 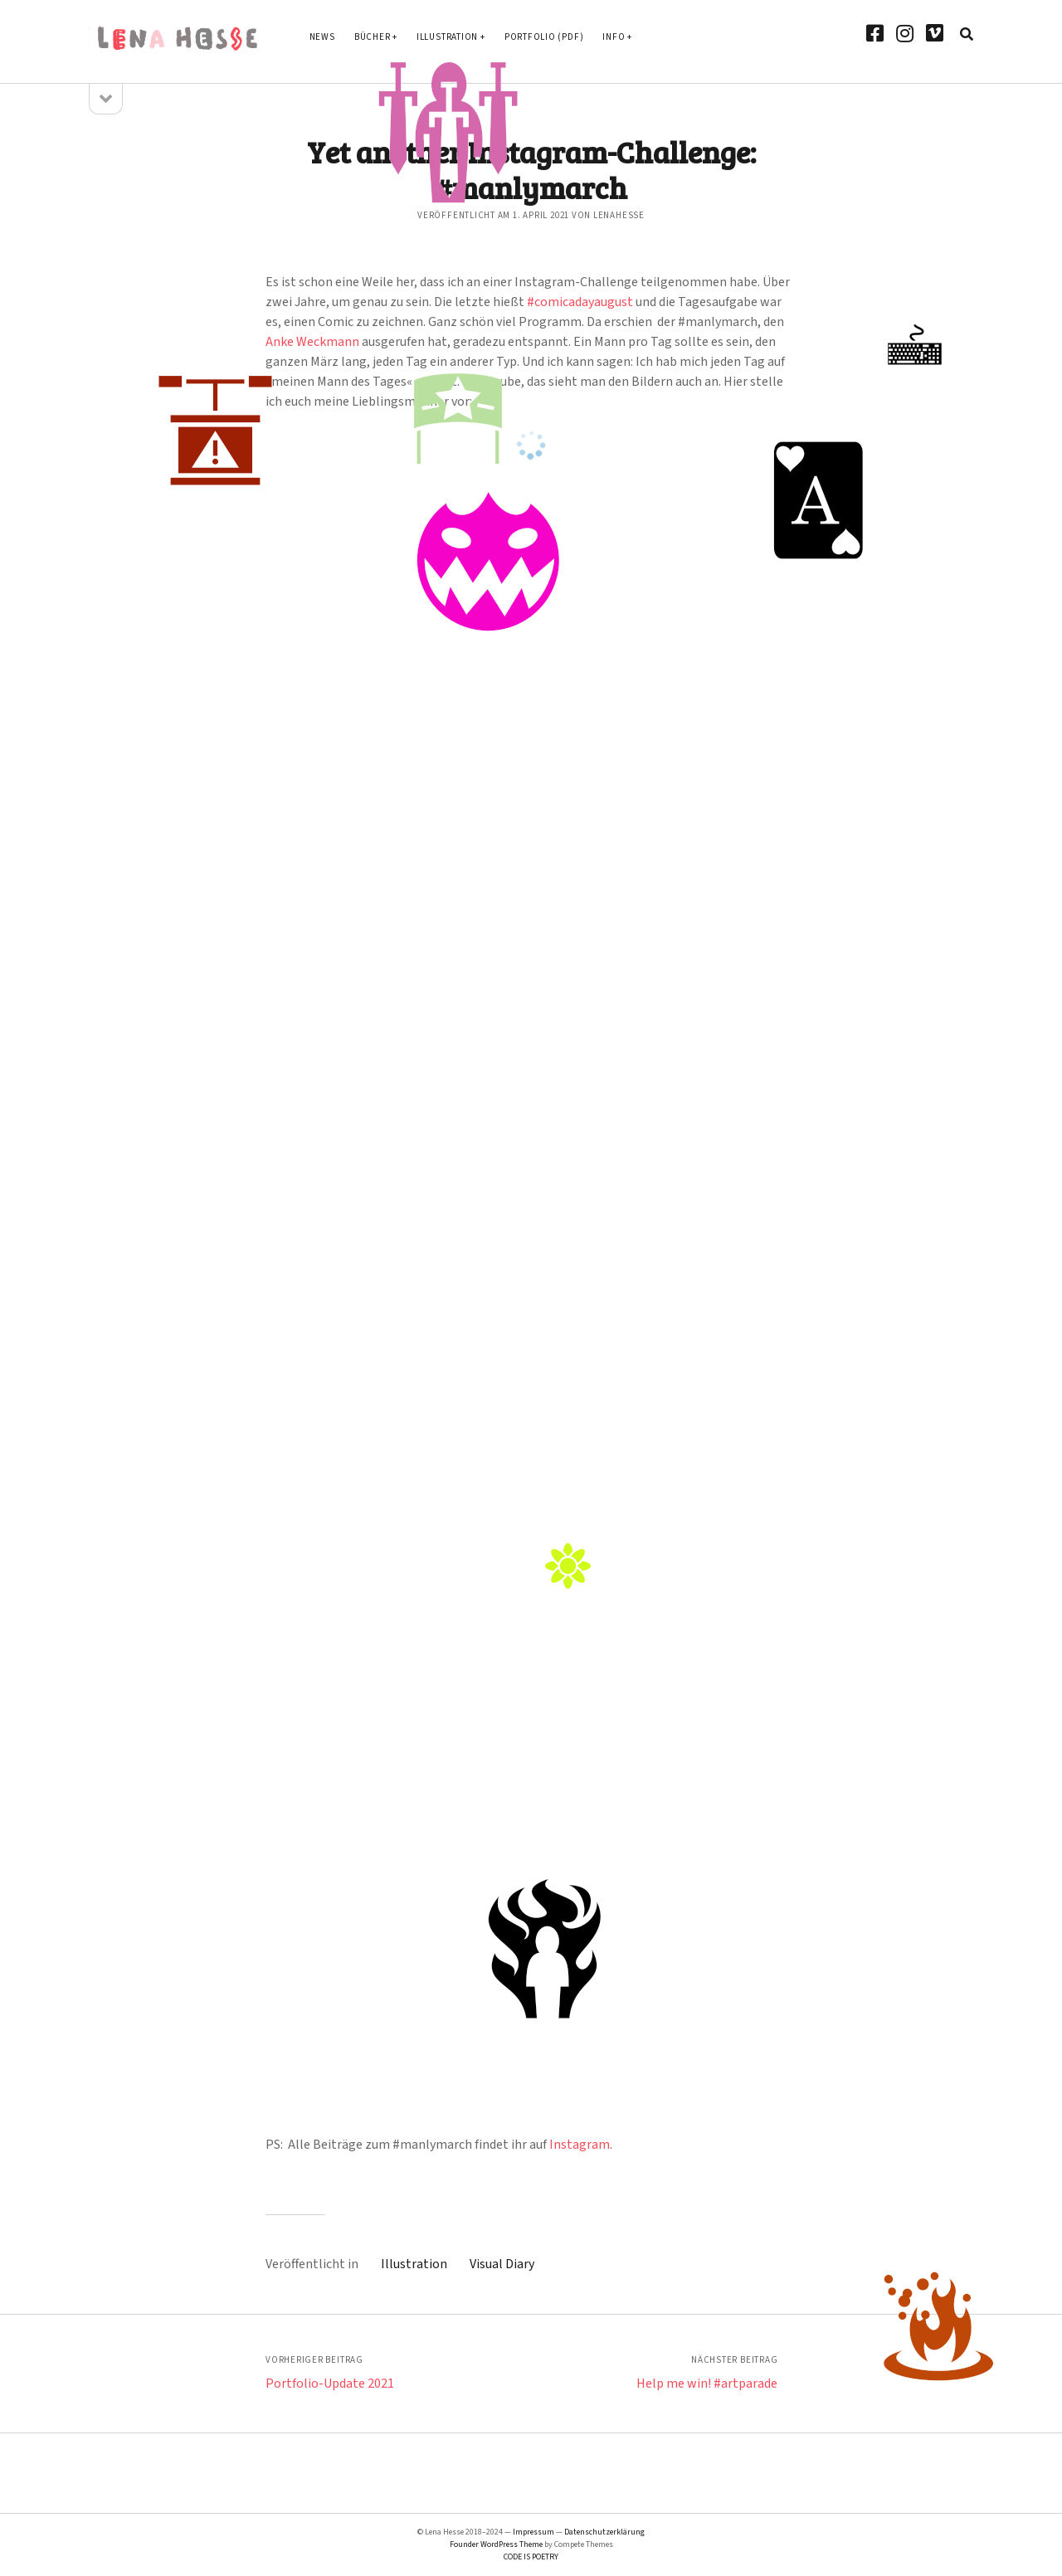 I want to click on indicates fire damage or burning status effect, so click(x=938, y=2325).